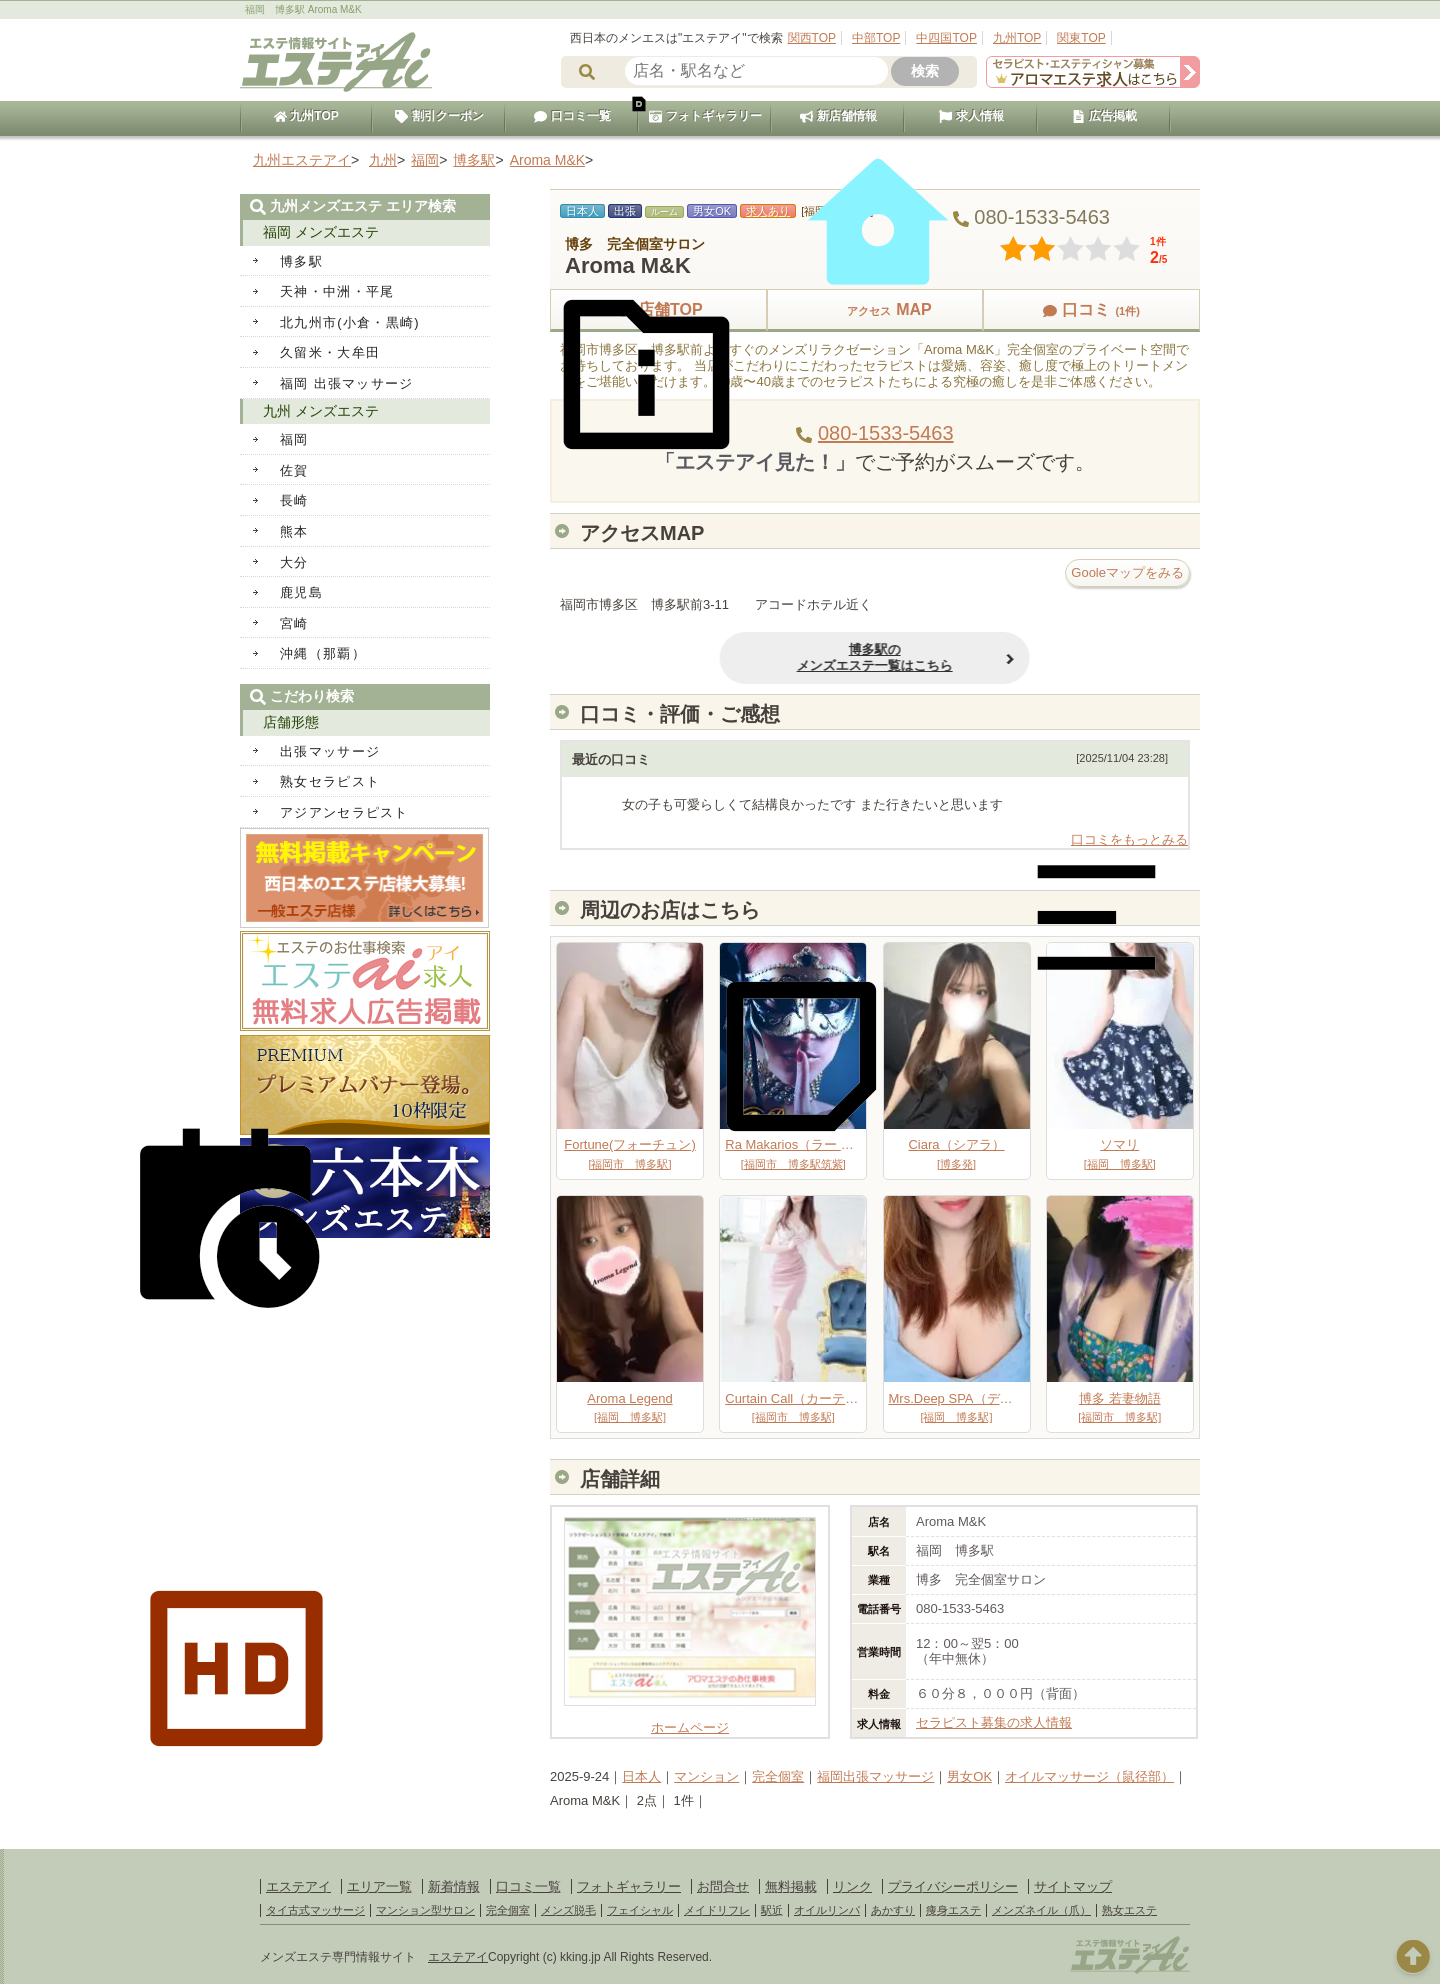 The image size is (1440, 1984). I want to click on create a new sticky note, so click(801, 1056).